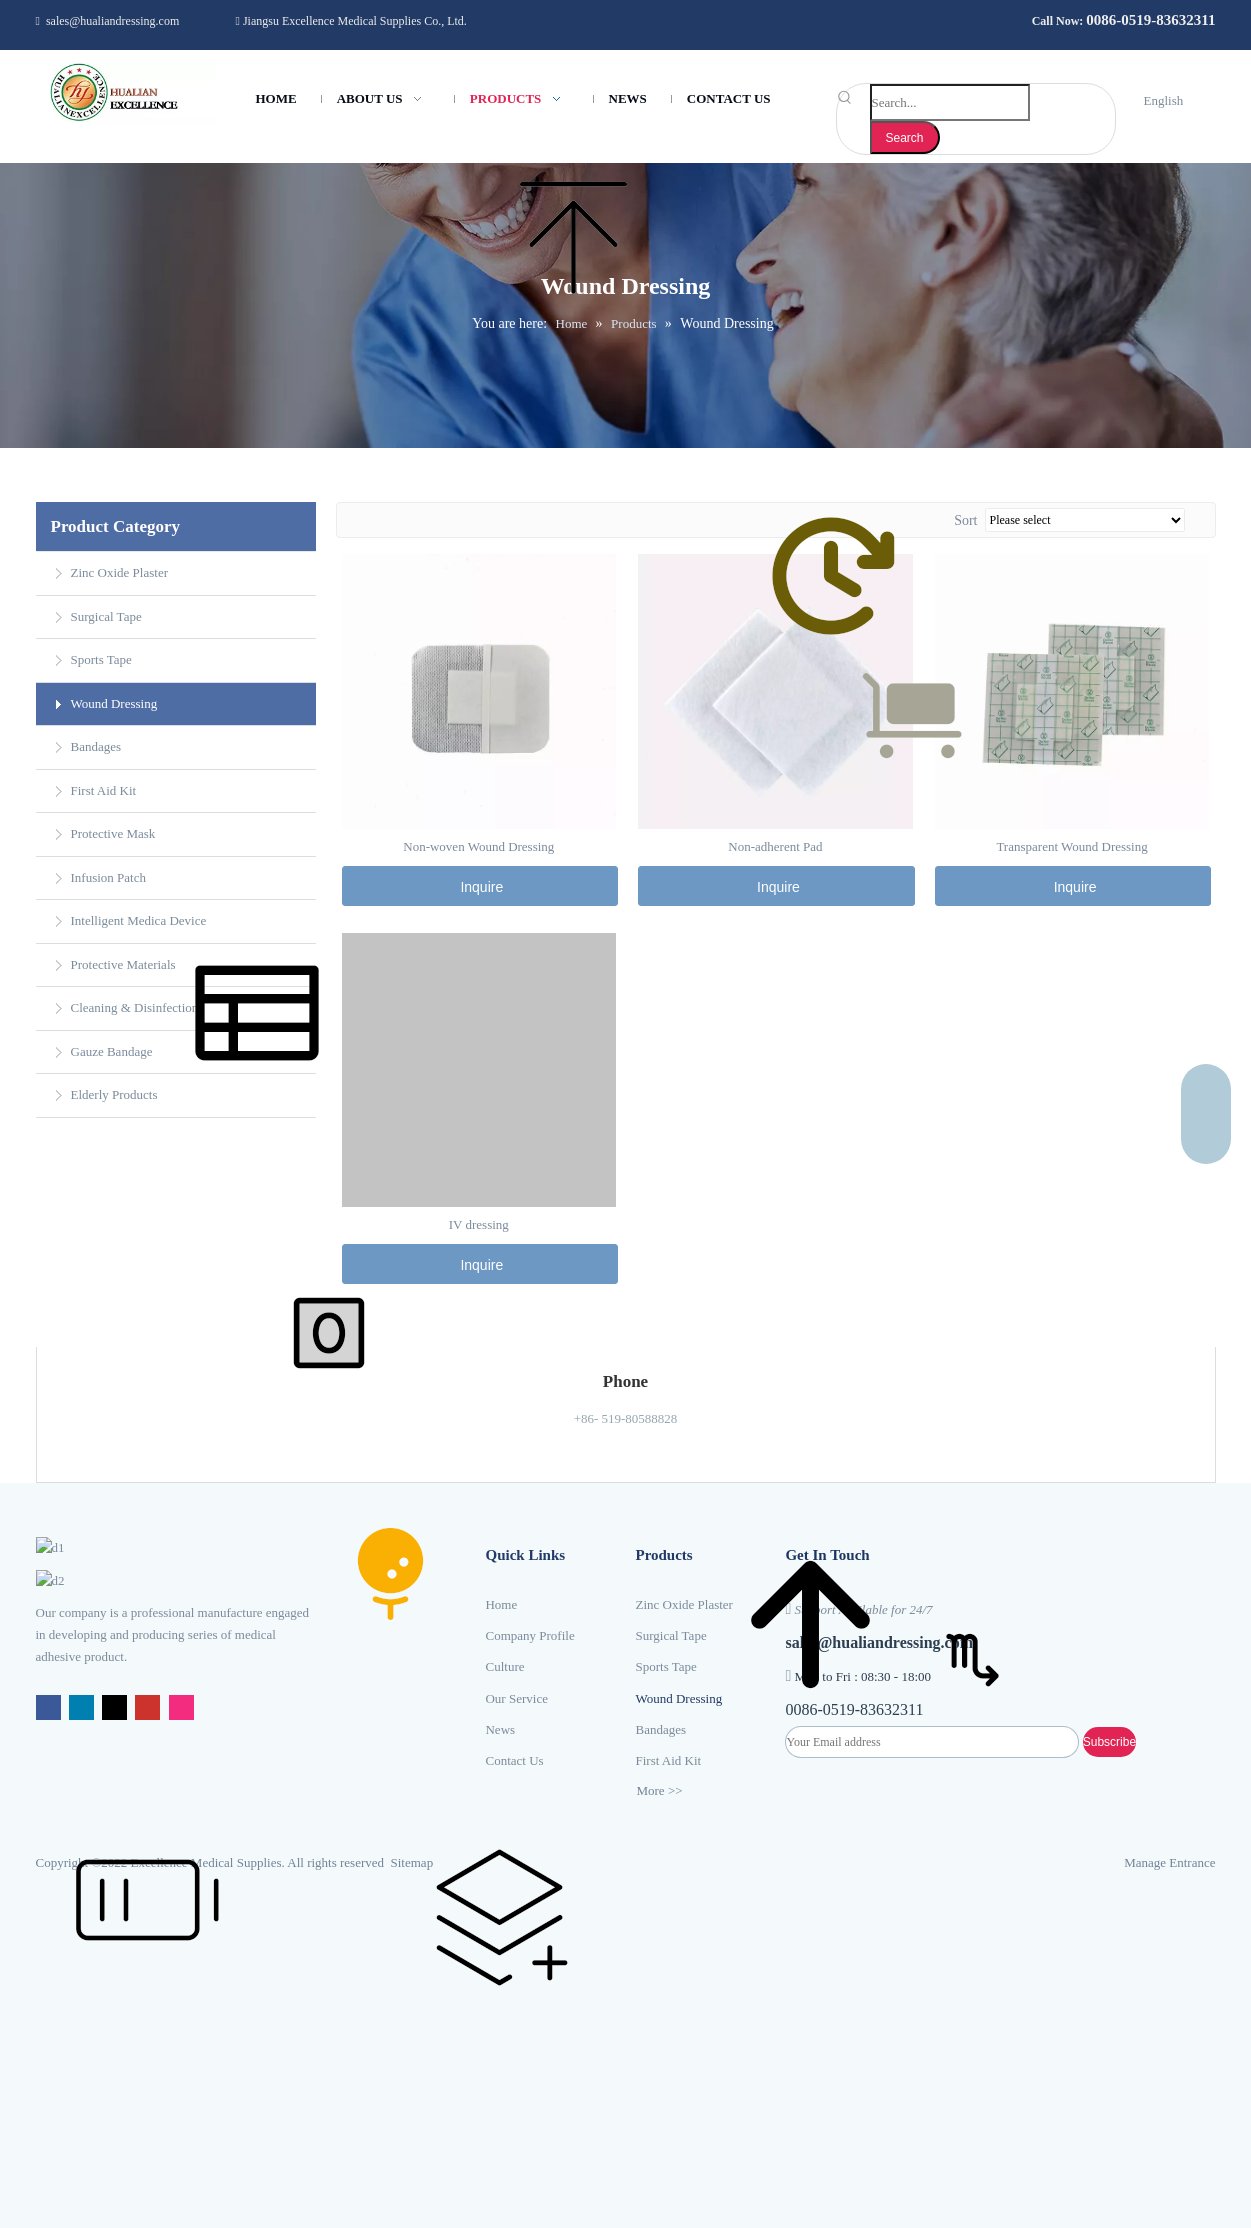  I want to click on restore to a previous version, so click(831, 576).